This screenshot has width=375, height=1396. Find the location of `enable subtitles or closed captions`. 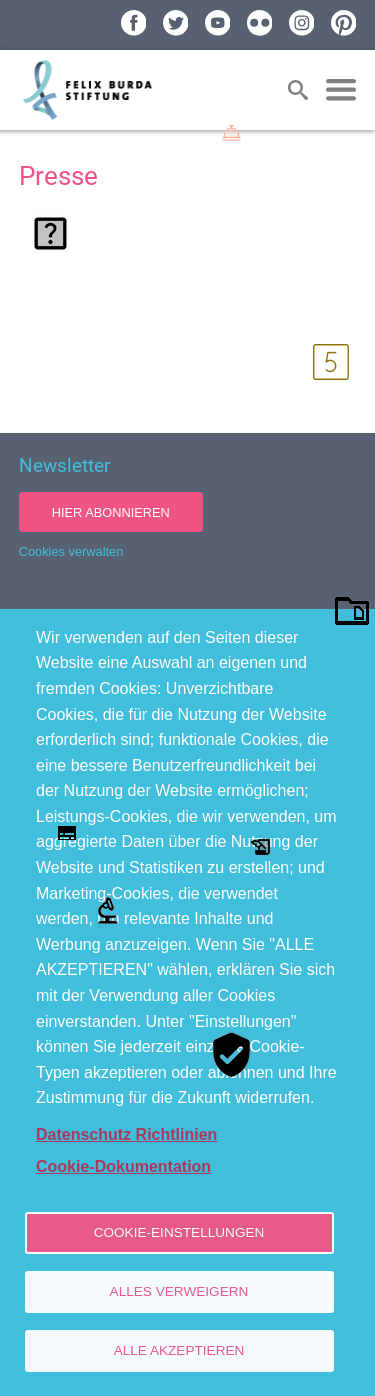

enable subtitles or closed captions is located at coordinates (67, 833).